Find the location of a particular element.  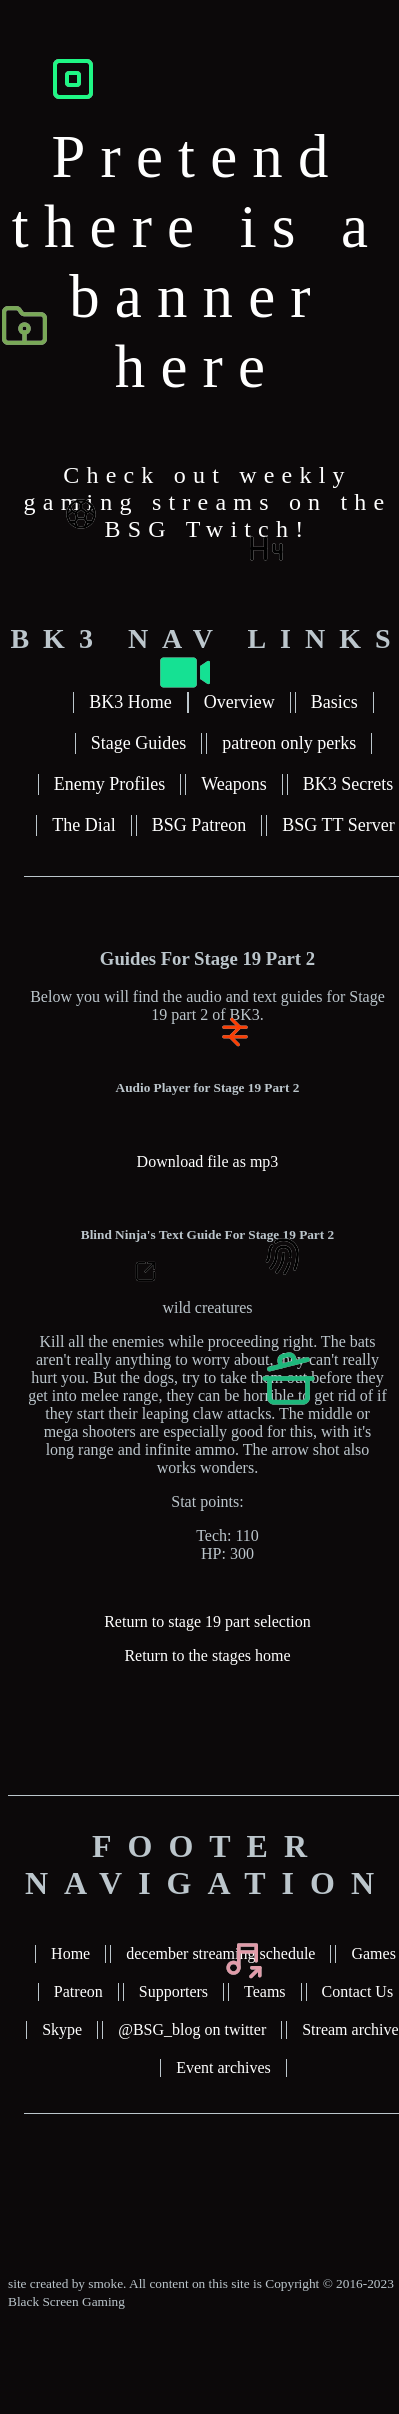

start a video call is located at coordinates (183, 672).